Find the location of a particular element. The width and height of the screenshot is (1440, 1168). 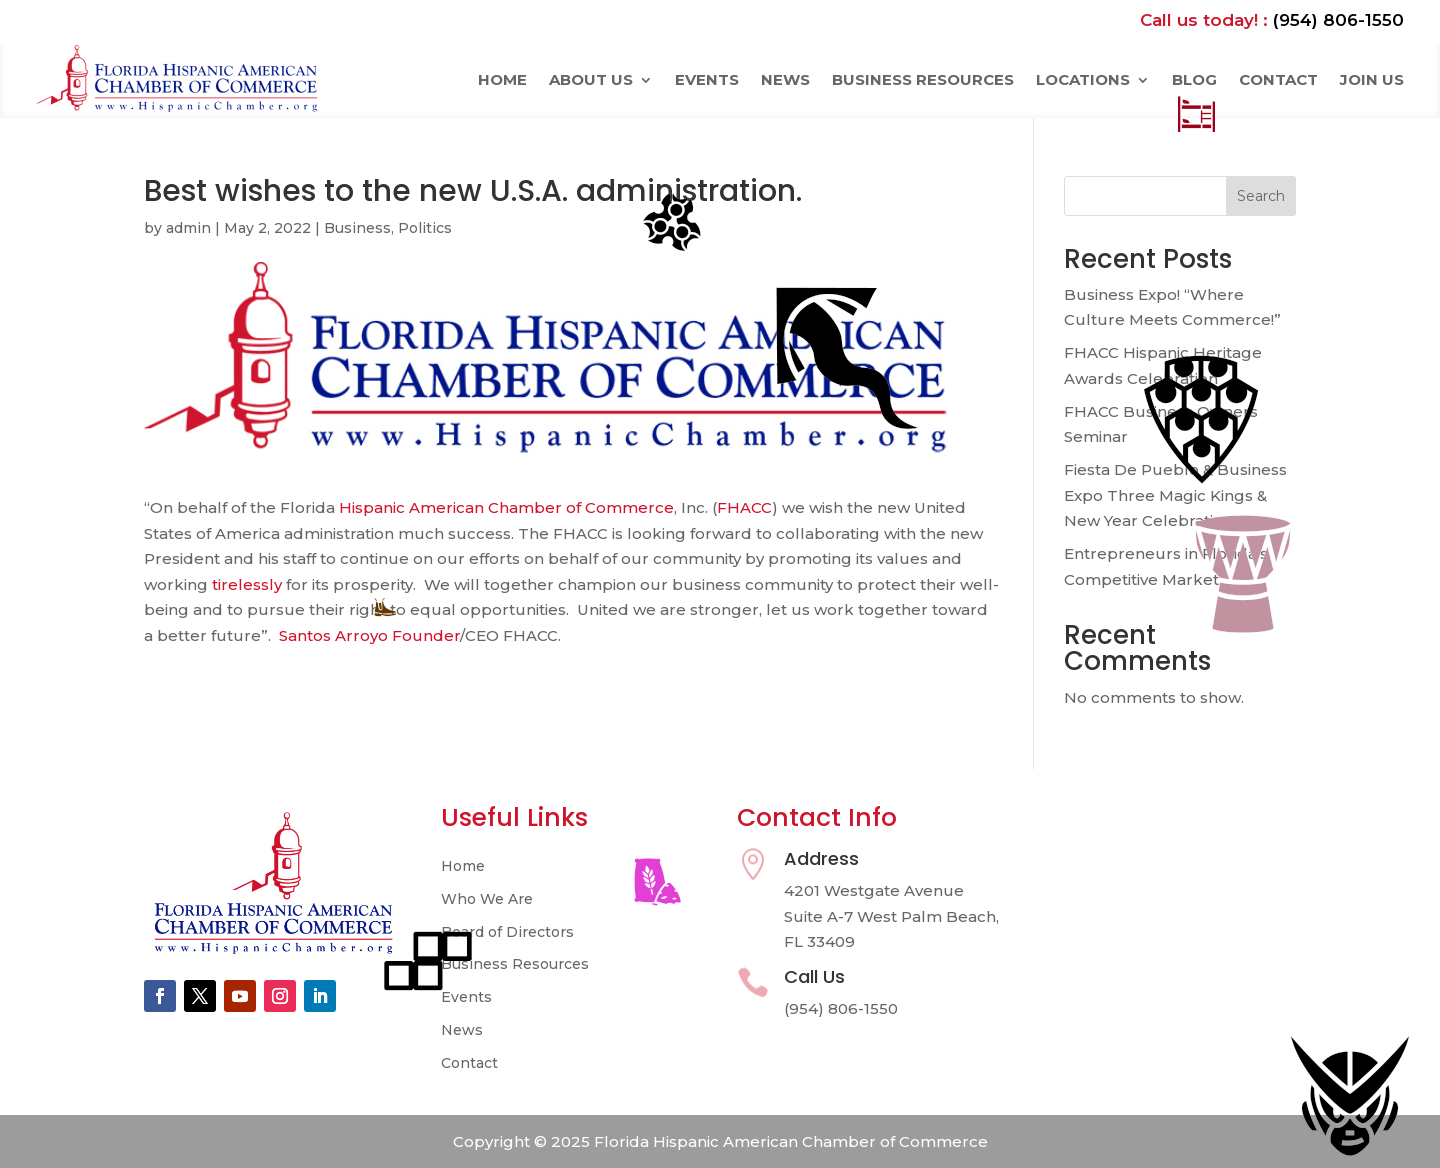

indicates grain or wheat ingredient is located at coordinates (657, 881).